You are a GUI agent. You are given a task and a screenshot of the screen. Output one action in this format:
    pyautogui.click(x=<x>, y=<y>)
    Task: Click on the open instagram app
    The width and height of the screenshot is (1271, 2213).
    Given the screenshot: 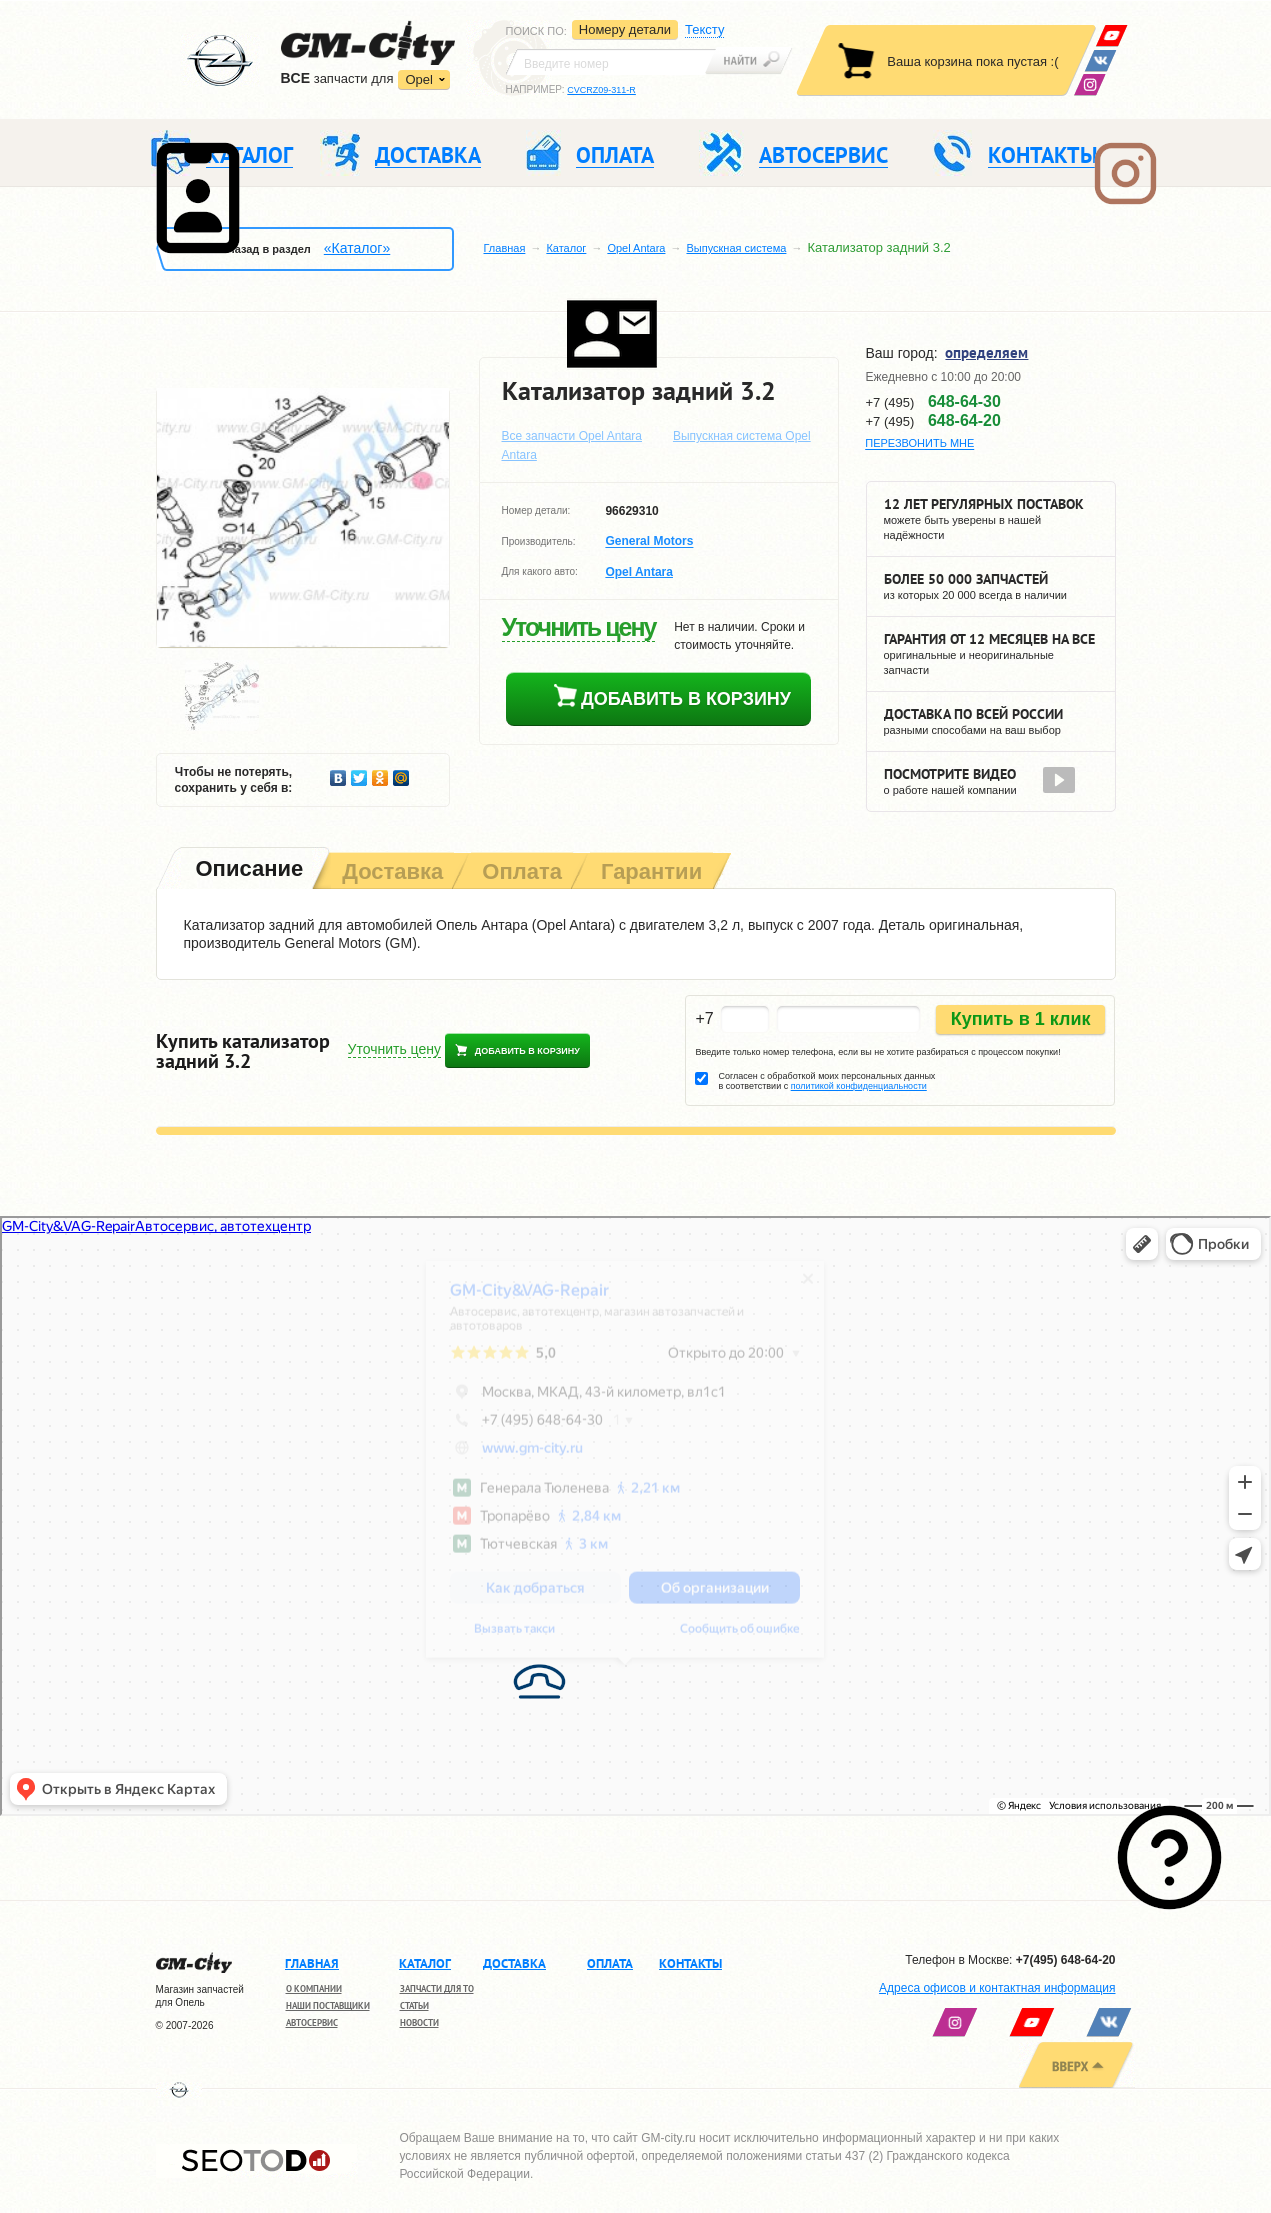 What is the action you would take?
    pyautogui.click(x=1125, y=173)
    